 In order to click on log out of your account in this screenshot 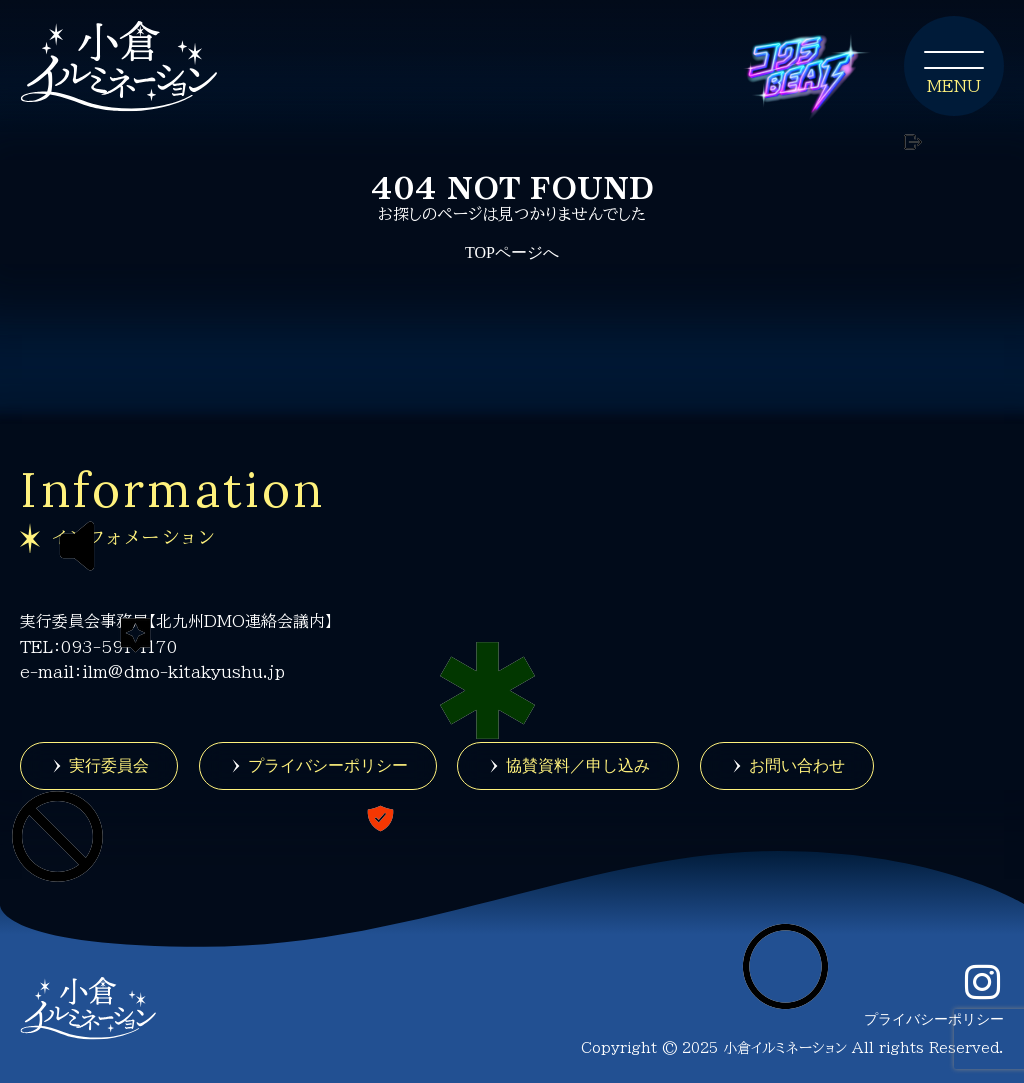, I will do `click(913, 142)`.